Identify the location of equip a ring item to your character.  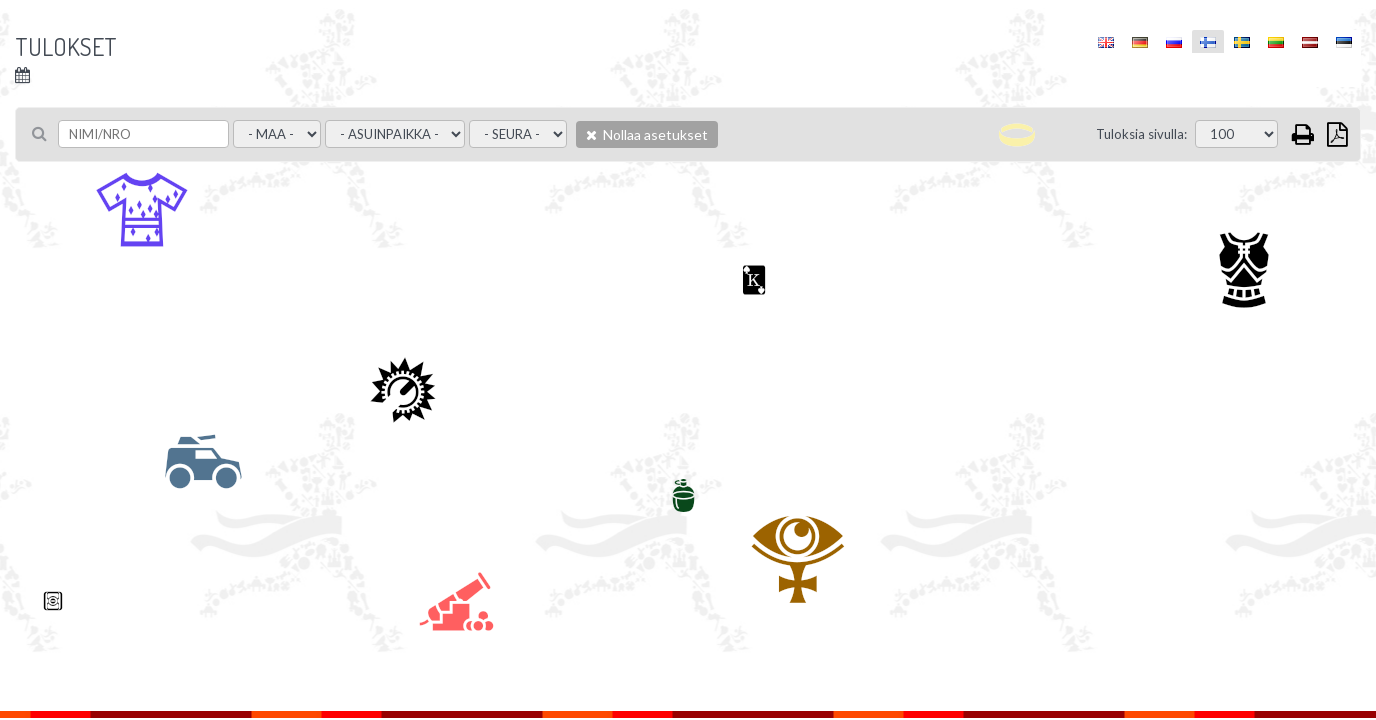
(1017, 135).